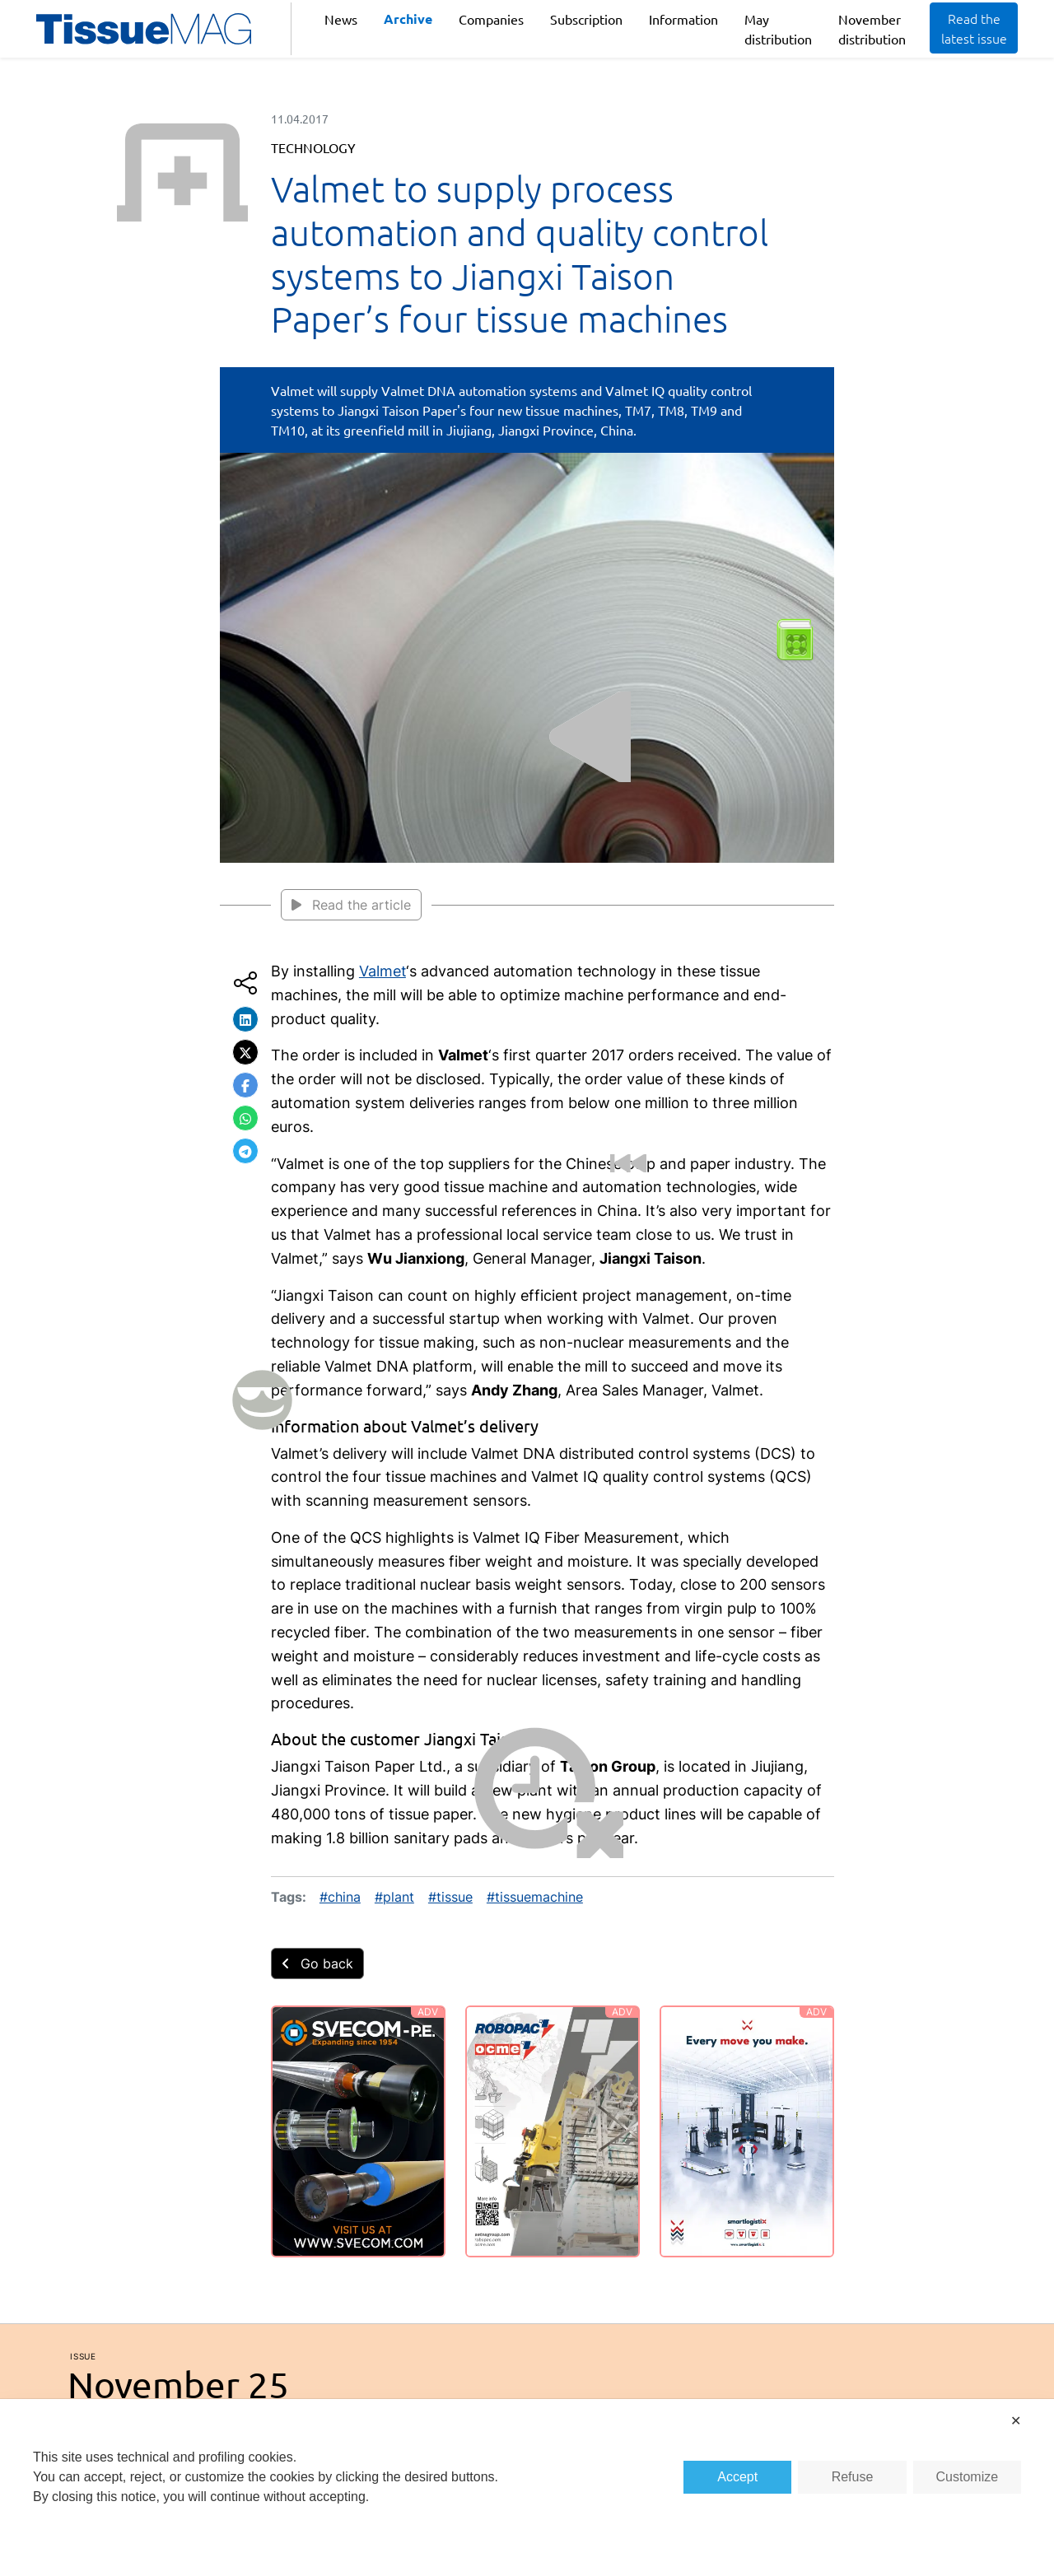 This screenshot has width=1054, height=2576. I want to click on access help documentation or user manual, so click(795, 641).